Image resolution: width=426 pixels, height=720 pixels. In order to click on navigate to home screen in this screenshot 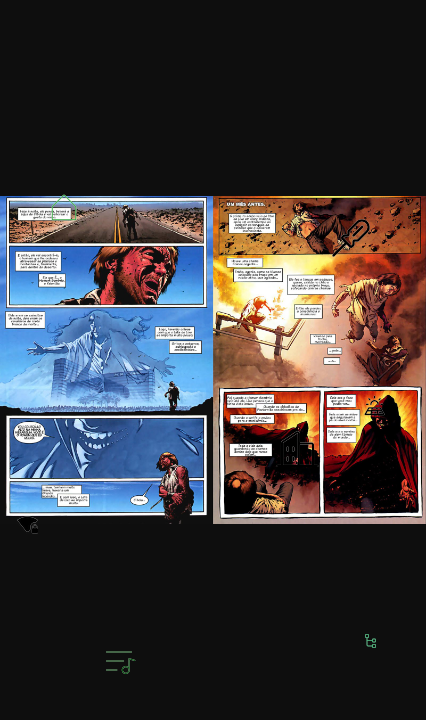, I will do `click(64, 208)`.